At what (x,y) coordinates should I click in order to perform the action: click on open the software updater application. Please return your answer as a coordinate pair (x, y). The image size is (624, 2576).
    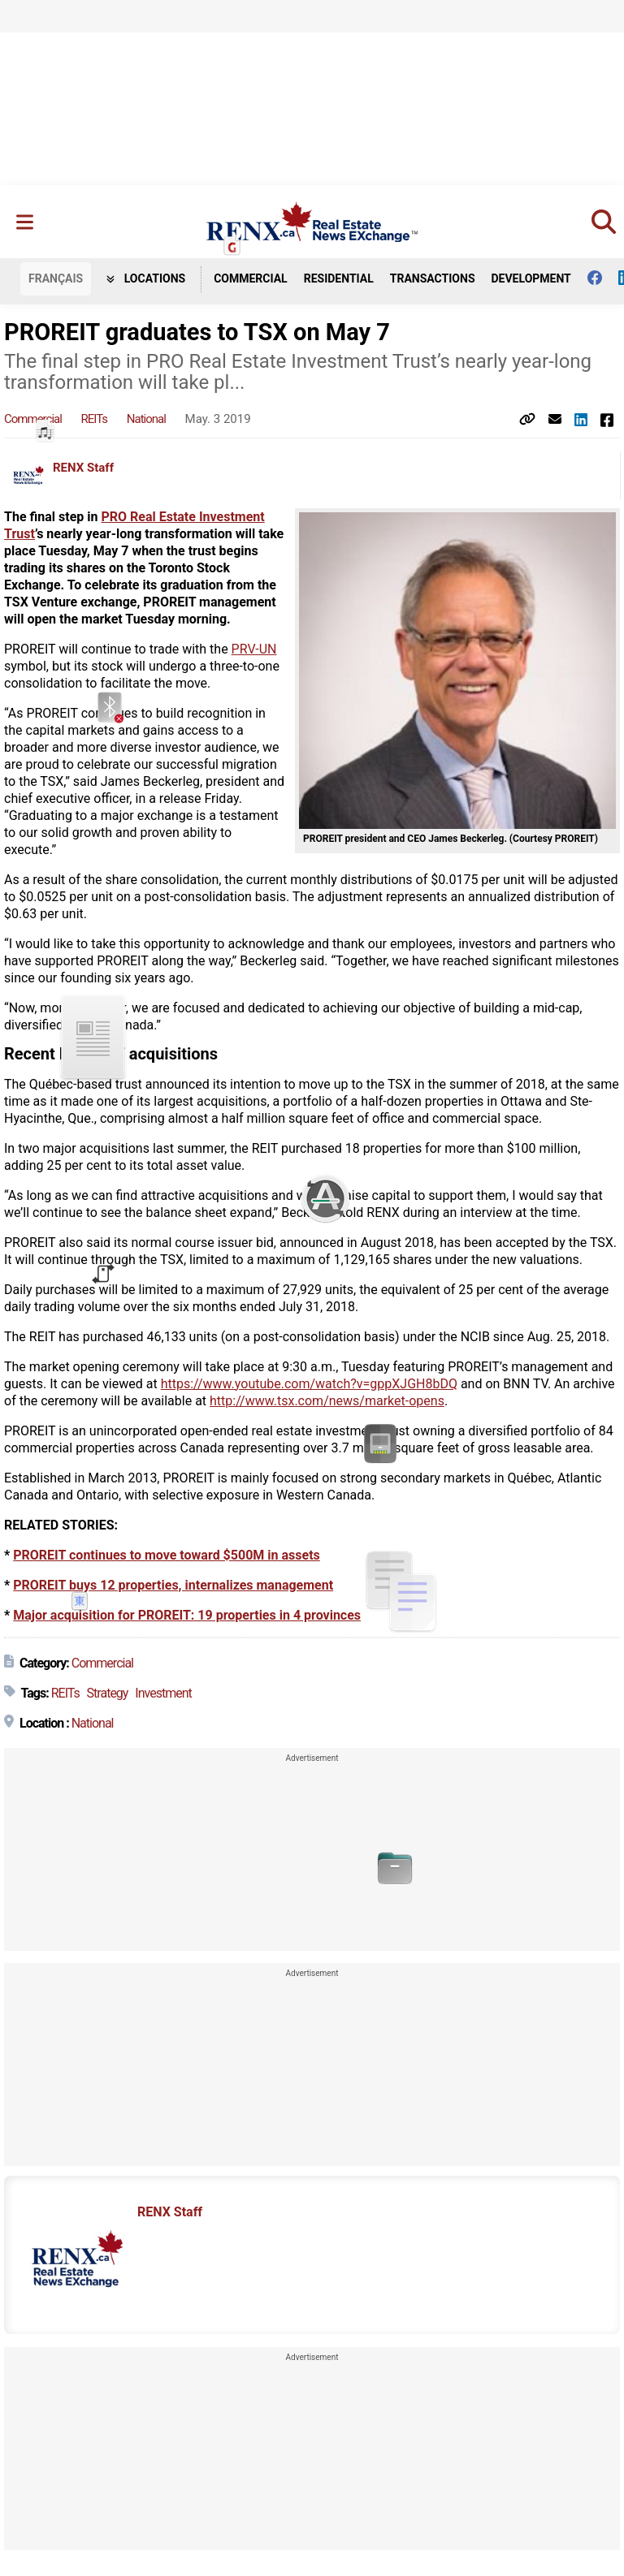
    Looking at the image, I should click on (325, 1198).